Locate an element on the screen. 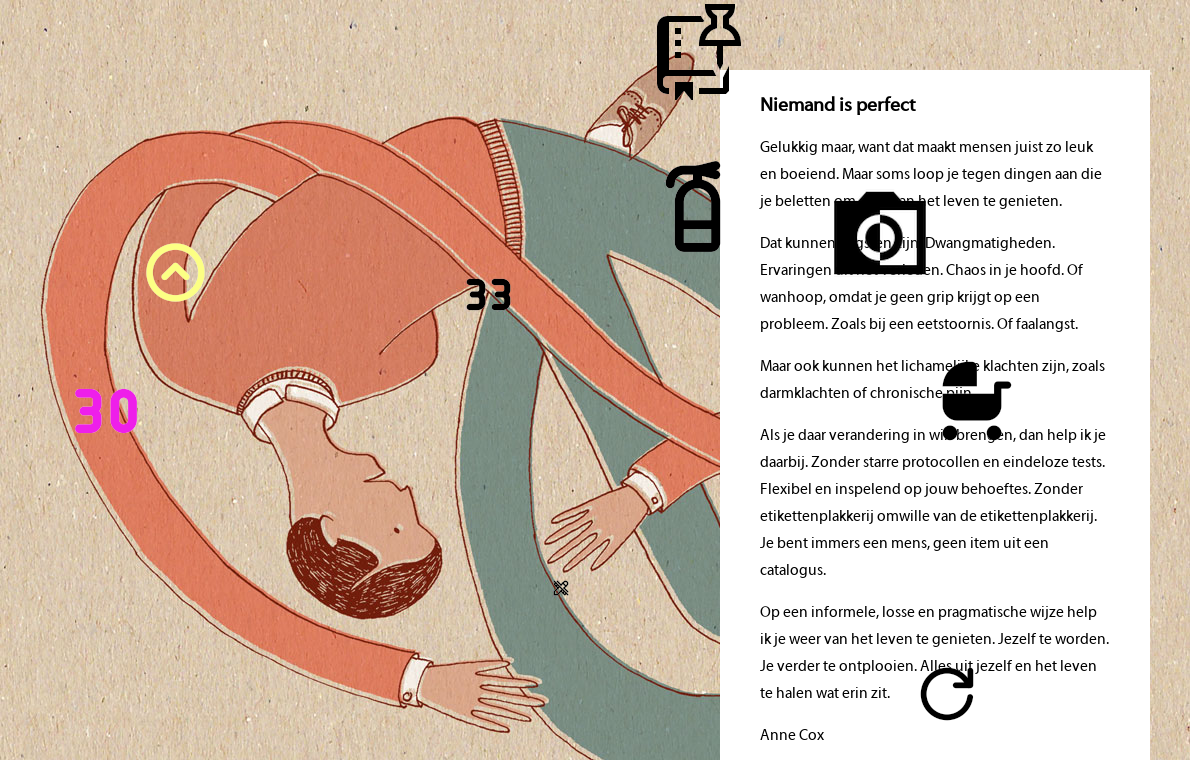  apply black and white filter to photo is located at coordinates (880, 233).